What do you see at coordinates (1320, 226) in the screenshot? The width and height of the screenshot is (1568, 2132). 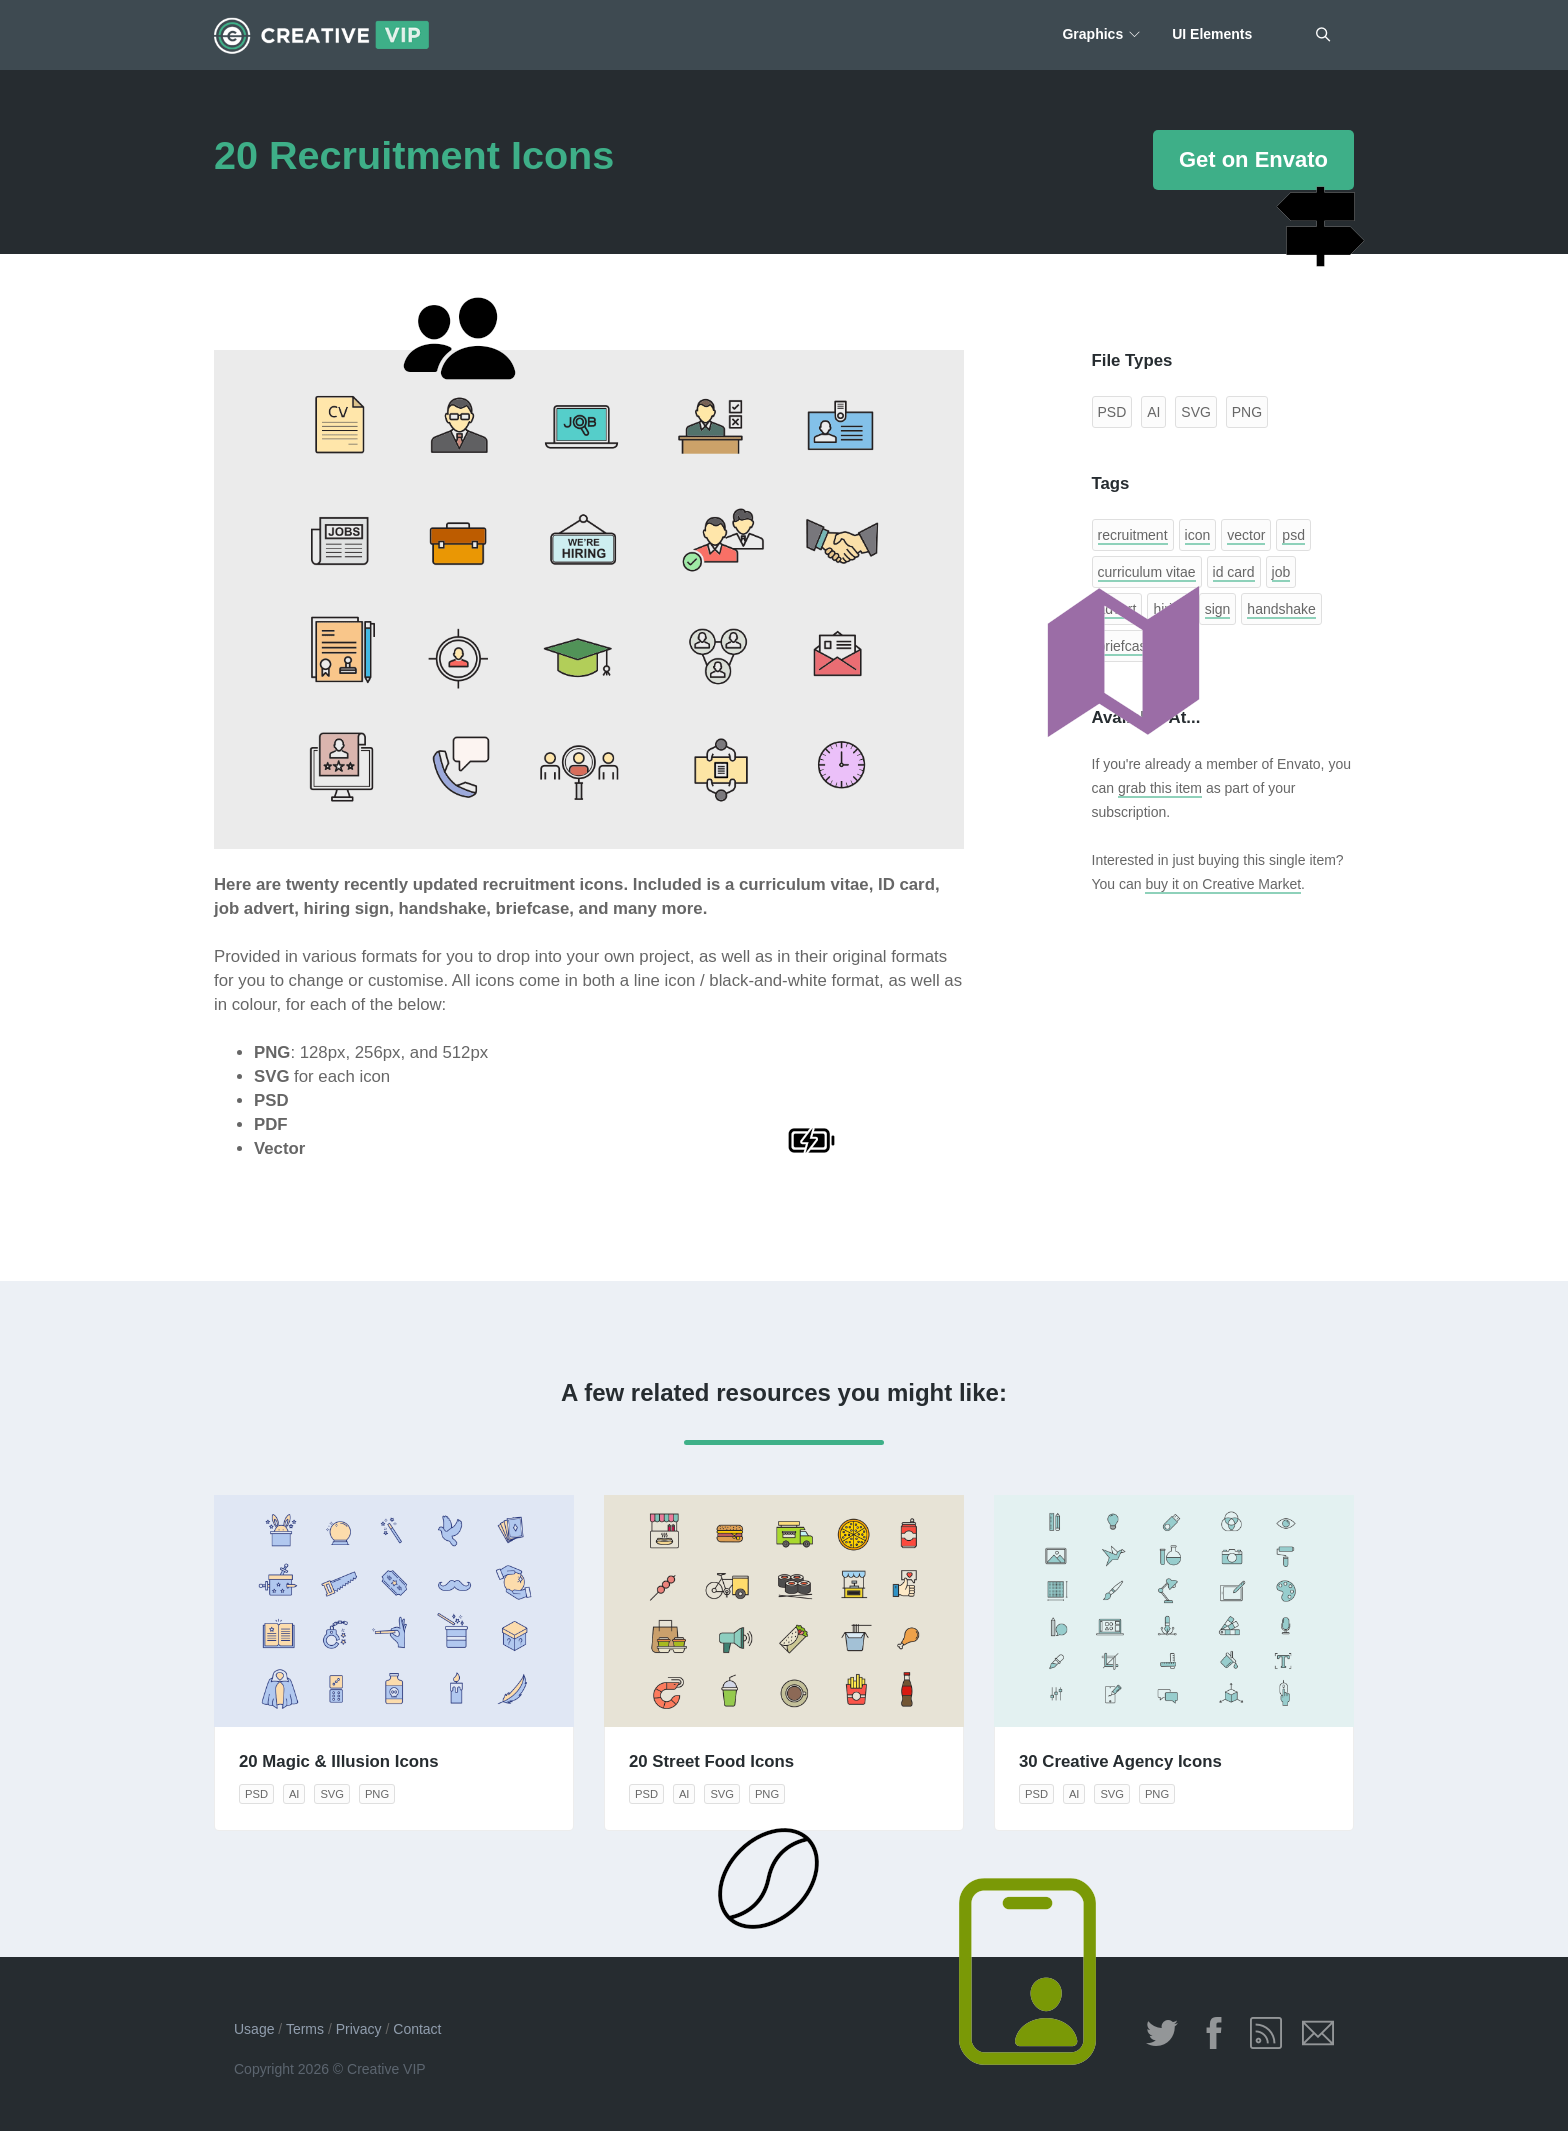 I see `view directions or navigation options` at bounding box center [1320, 226].